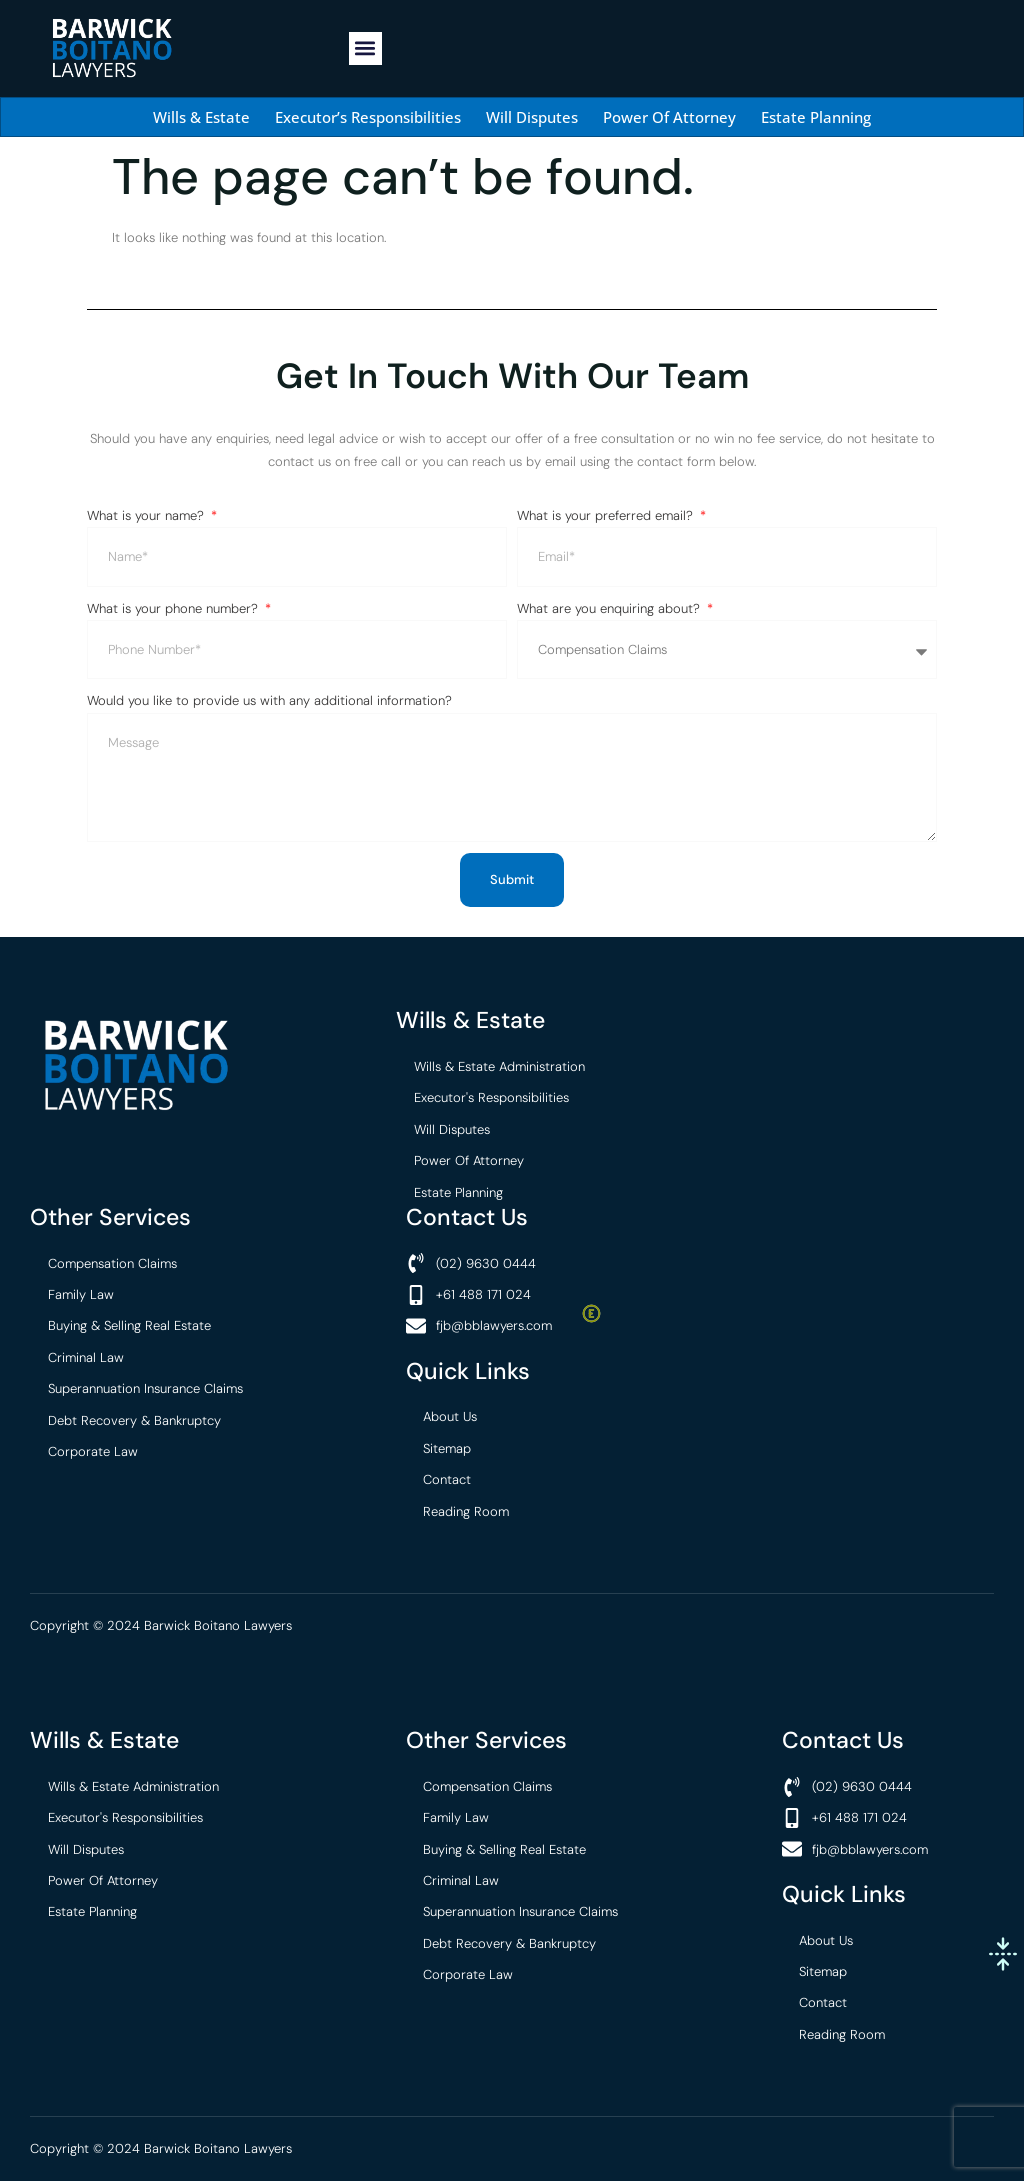 This screenshot has height=2181, width=1024. Describe the element at coordinates (1003, 1954) in the screenshot. I see `collapse or fold content section` at that location.